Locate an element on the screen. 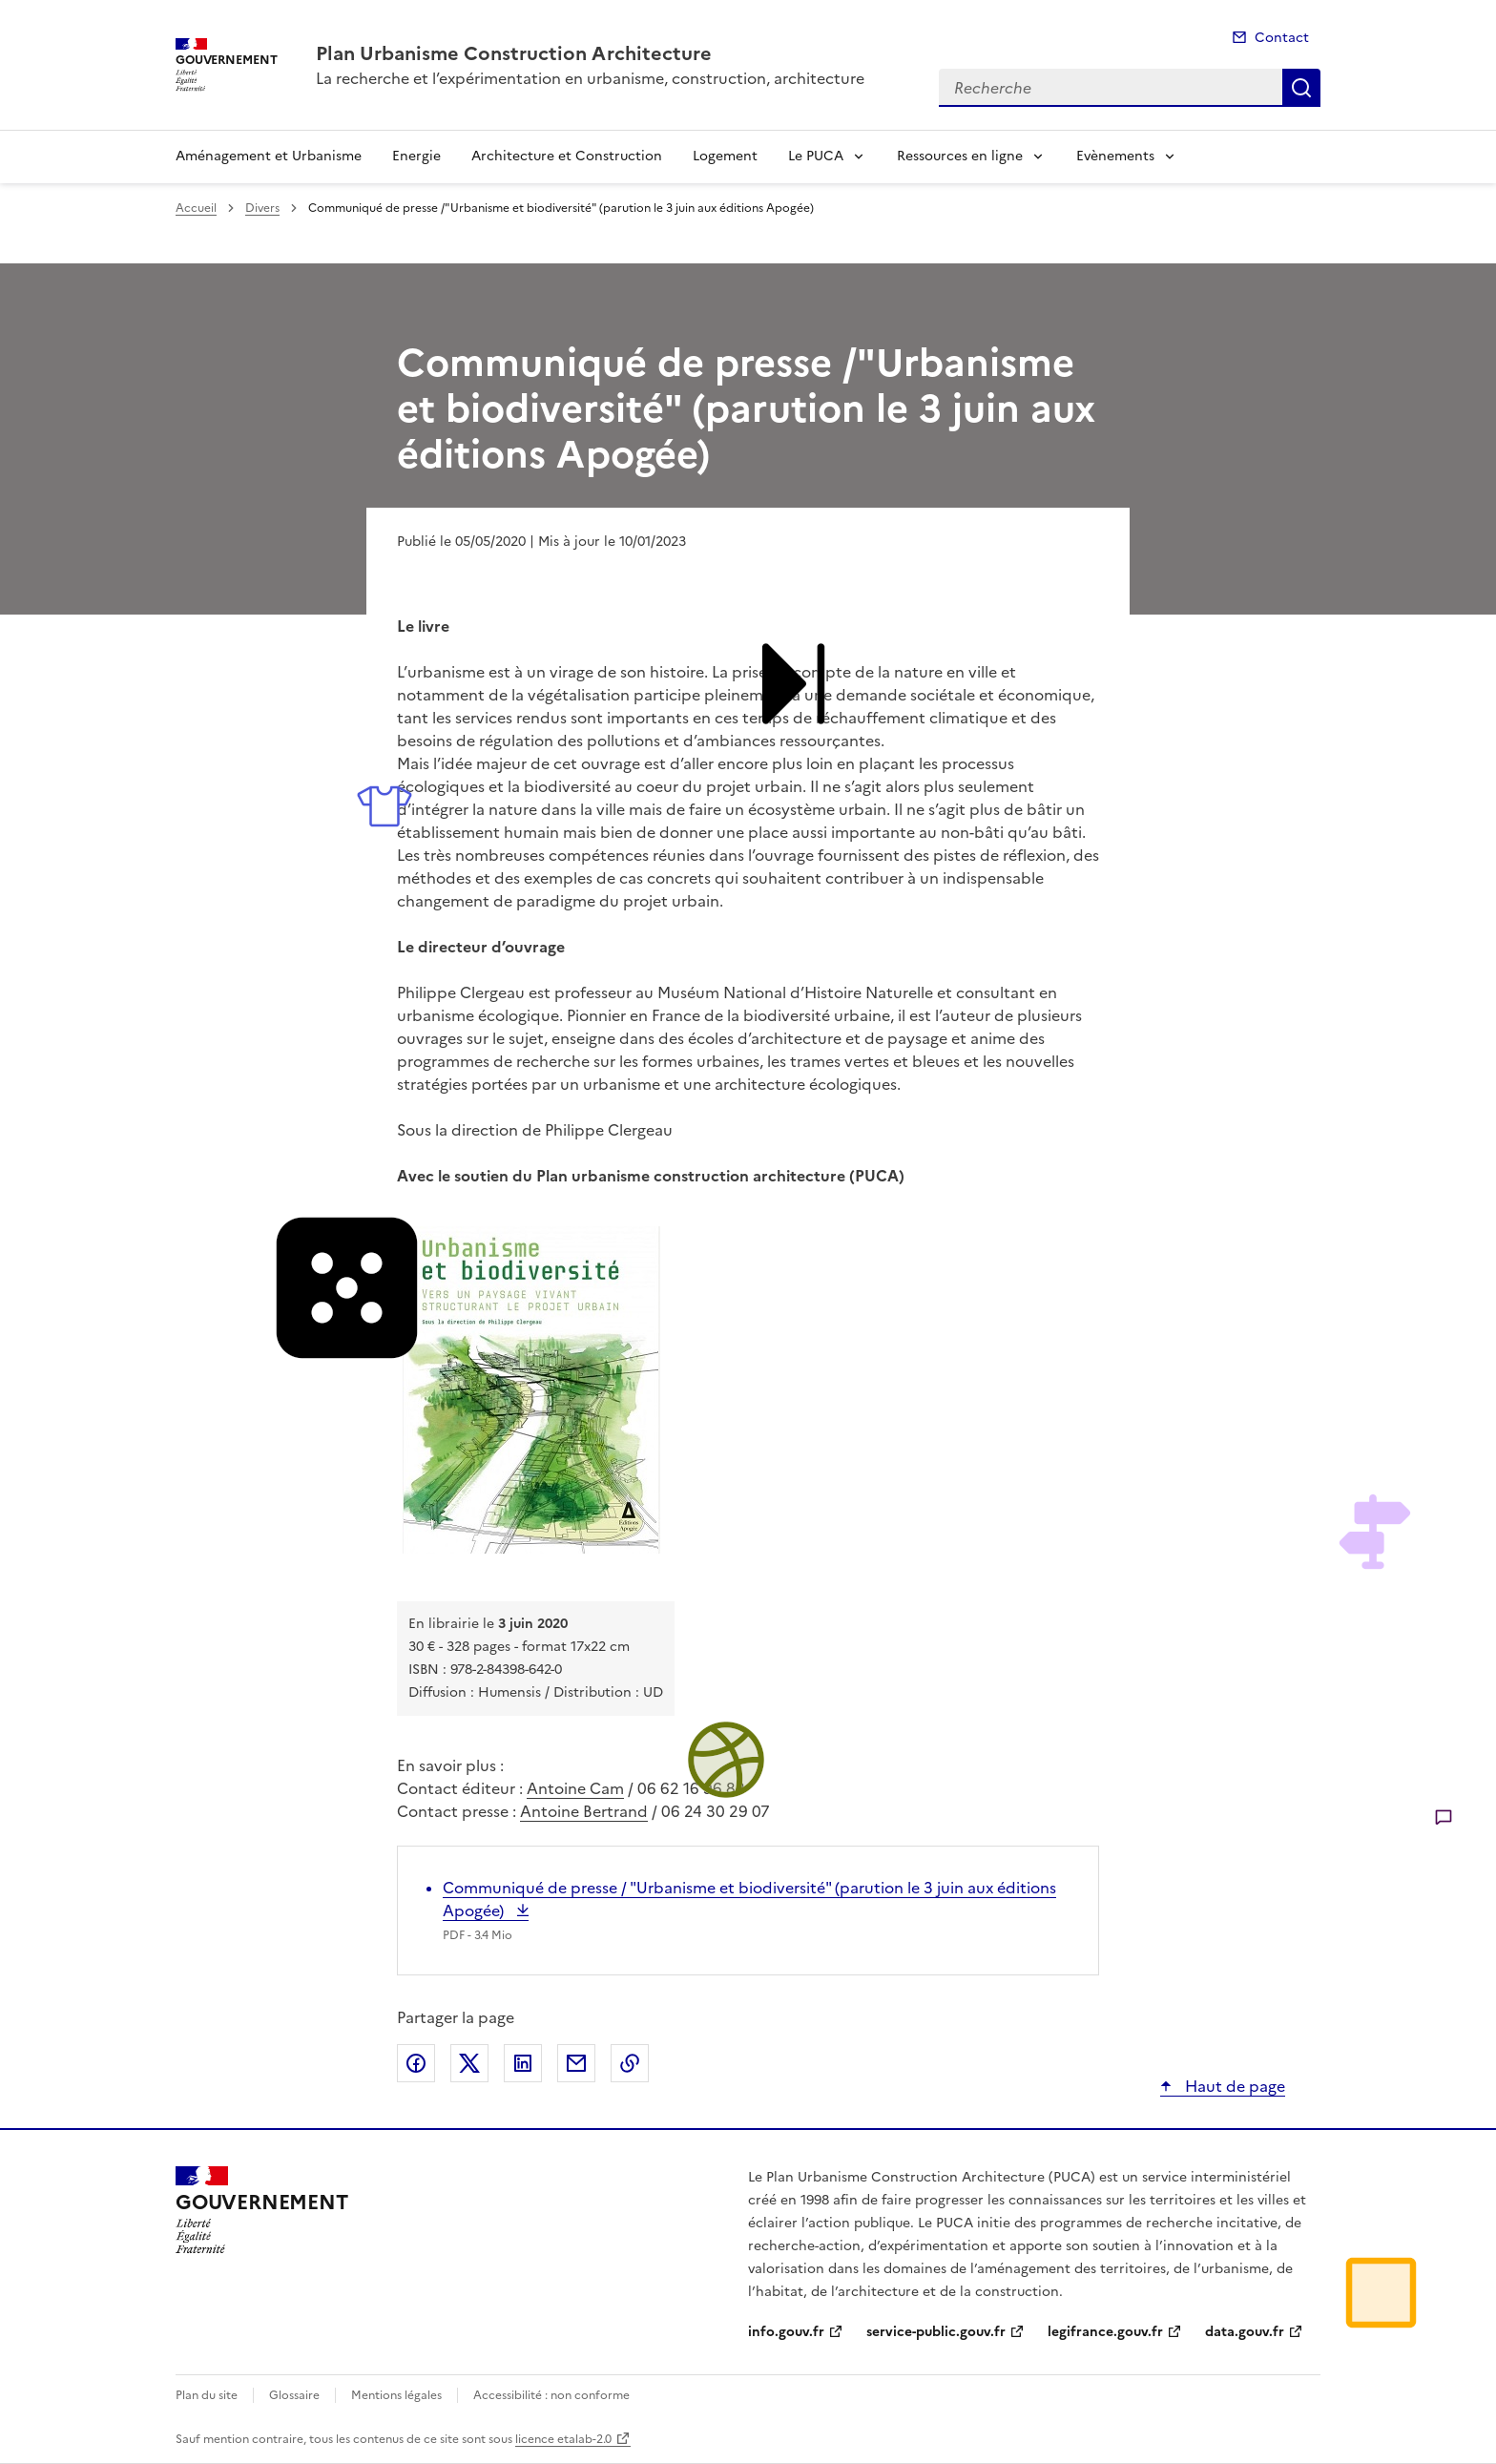  skip to next track or item is located at coordinates (795, 683).